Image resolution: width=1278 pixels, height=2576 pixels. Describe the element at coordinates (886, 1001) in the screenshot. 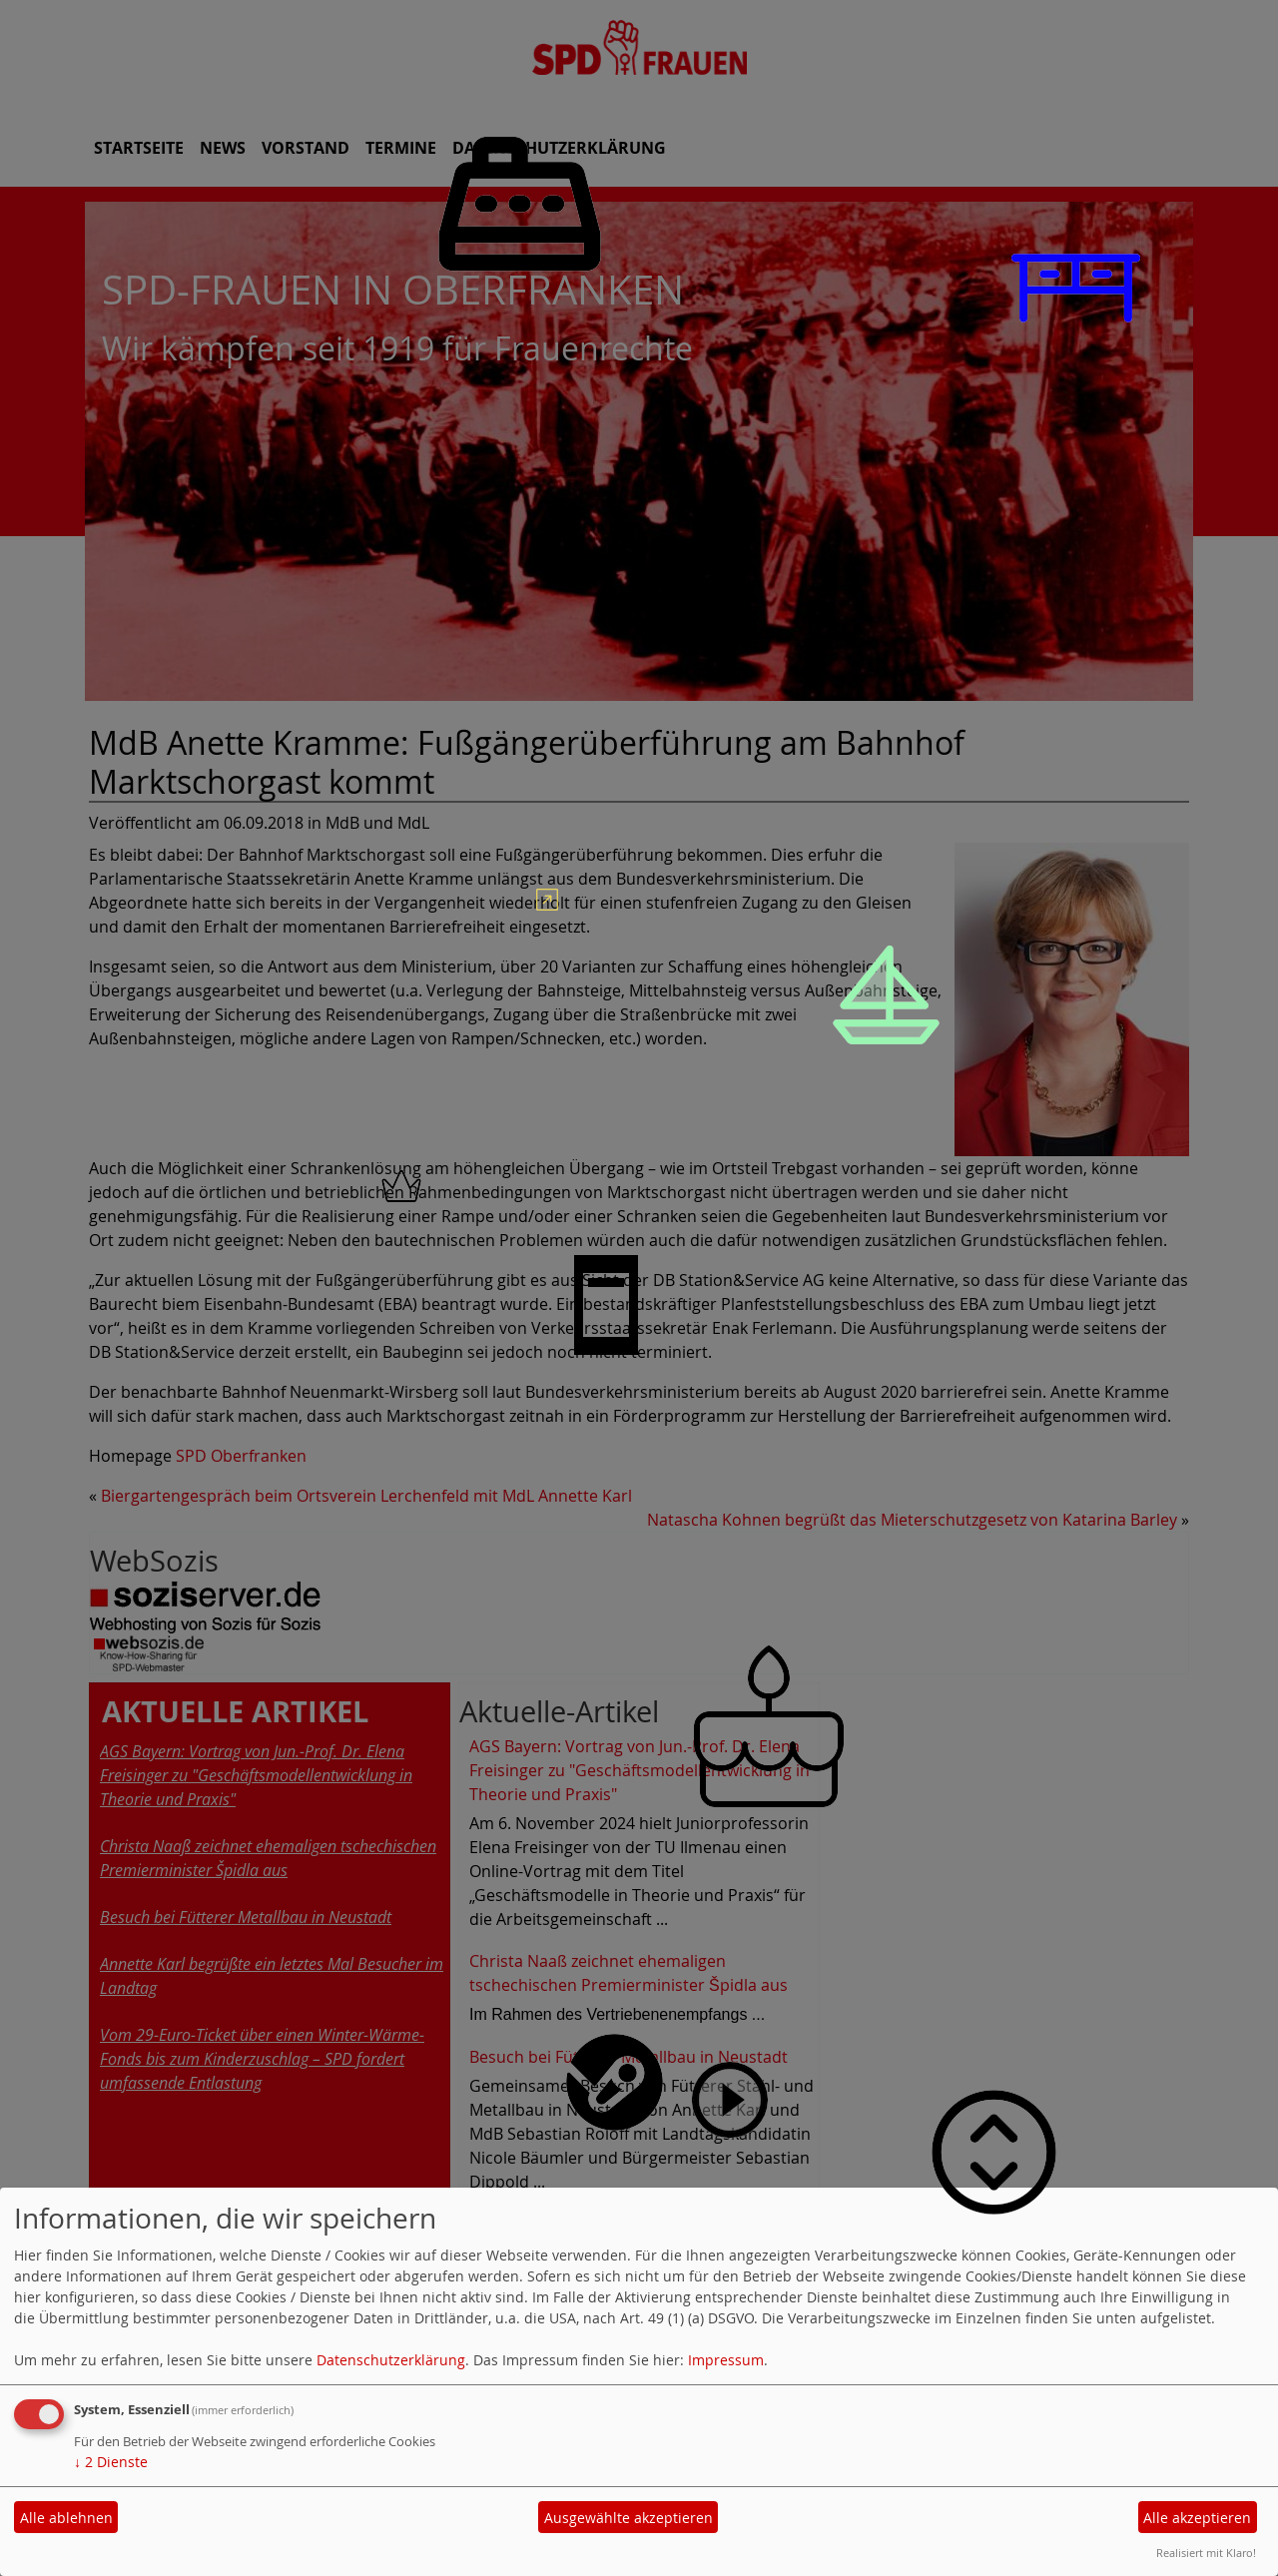

I see `access sailing or boating features` at that location.